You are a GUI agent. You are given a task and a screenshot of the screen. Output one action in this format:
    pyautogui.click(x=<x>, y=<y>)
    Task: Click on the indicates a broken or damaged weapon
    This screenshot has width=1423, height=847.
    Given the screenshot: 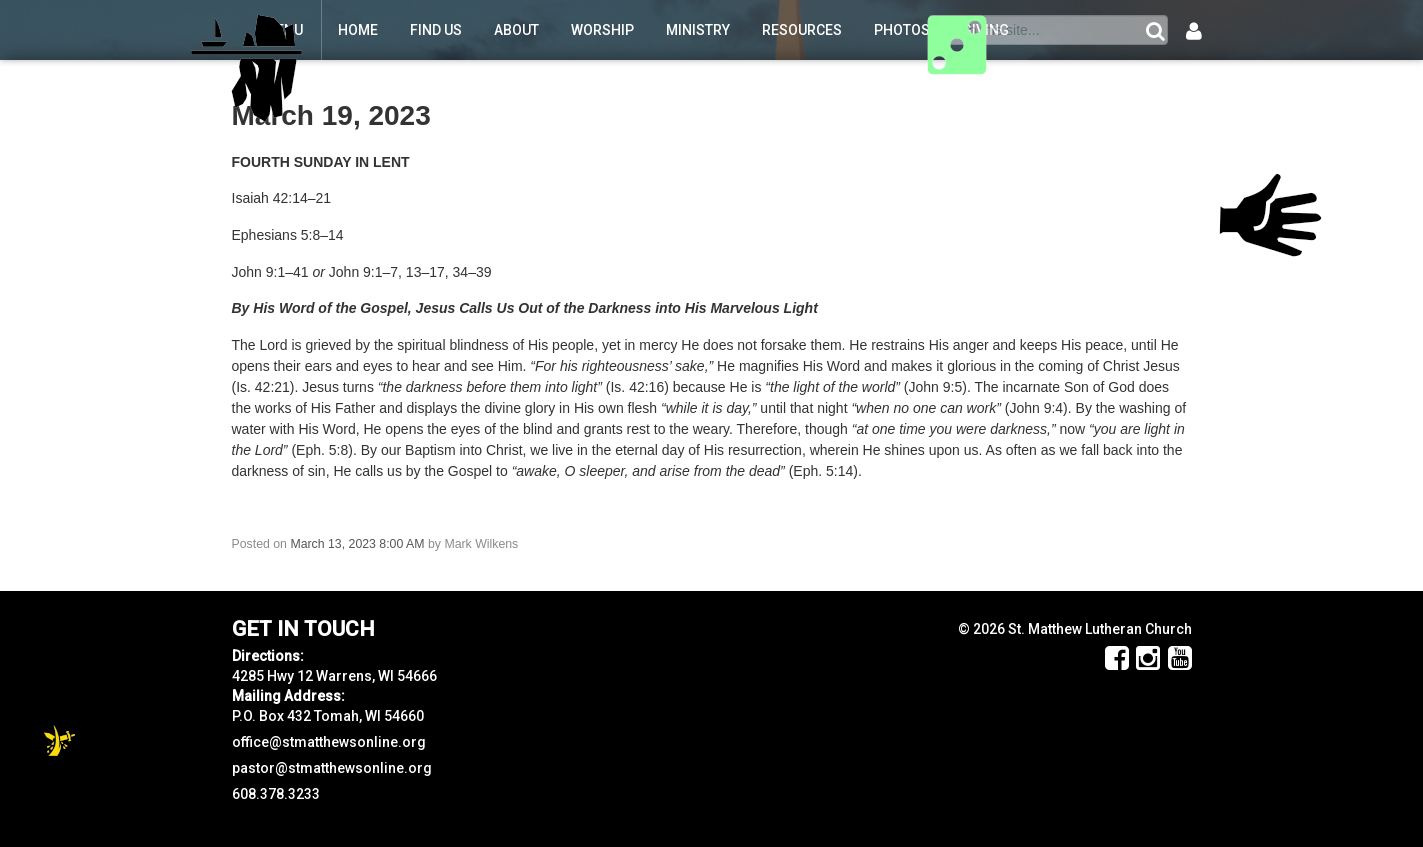 What is the action you would take?
    pyautogui.click(x=59, y=740)
    